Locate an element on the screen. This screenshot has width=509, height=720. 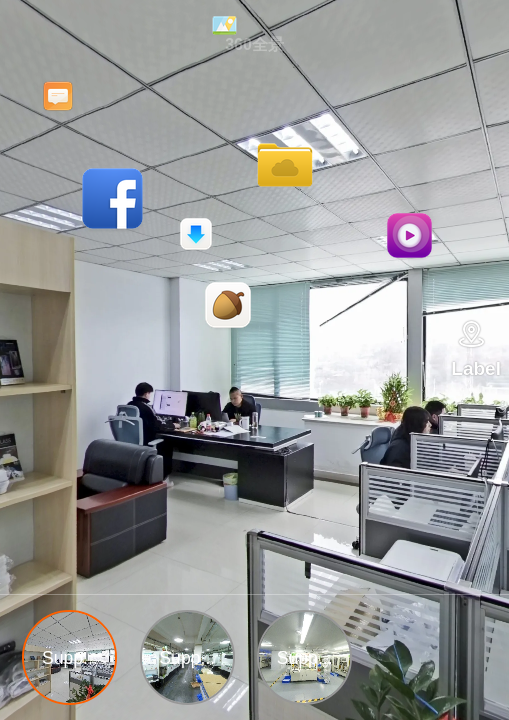
open the Facebook app is located at coordinates (112, 198).